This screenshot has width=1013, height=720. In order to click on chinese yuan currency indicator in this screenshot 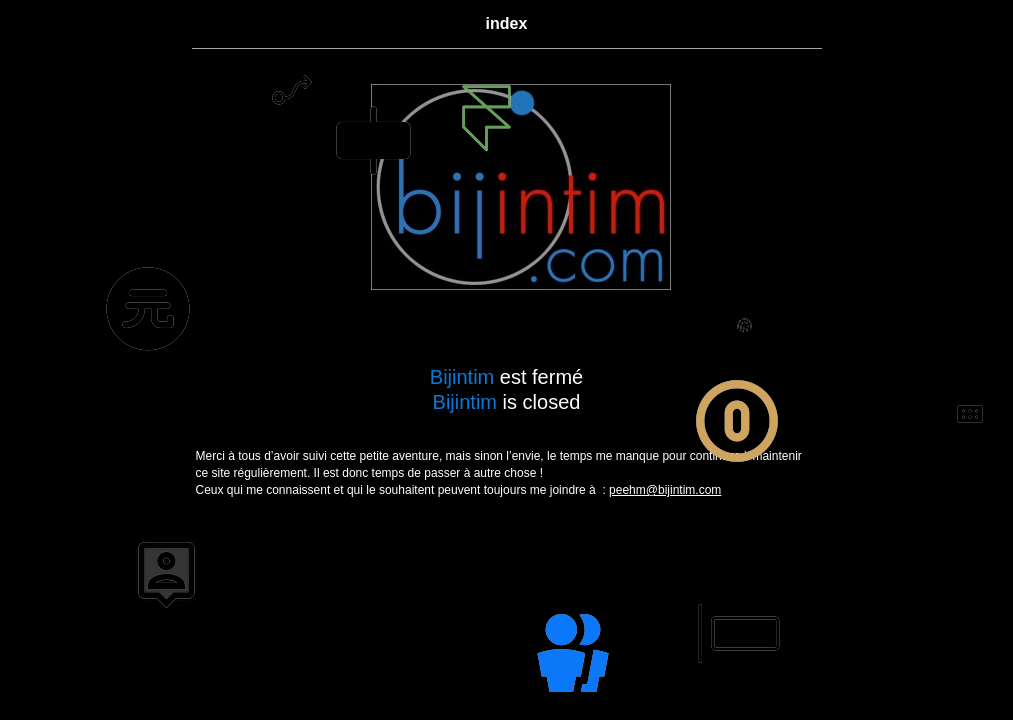, I will do `click(148, 312)`.